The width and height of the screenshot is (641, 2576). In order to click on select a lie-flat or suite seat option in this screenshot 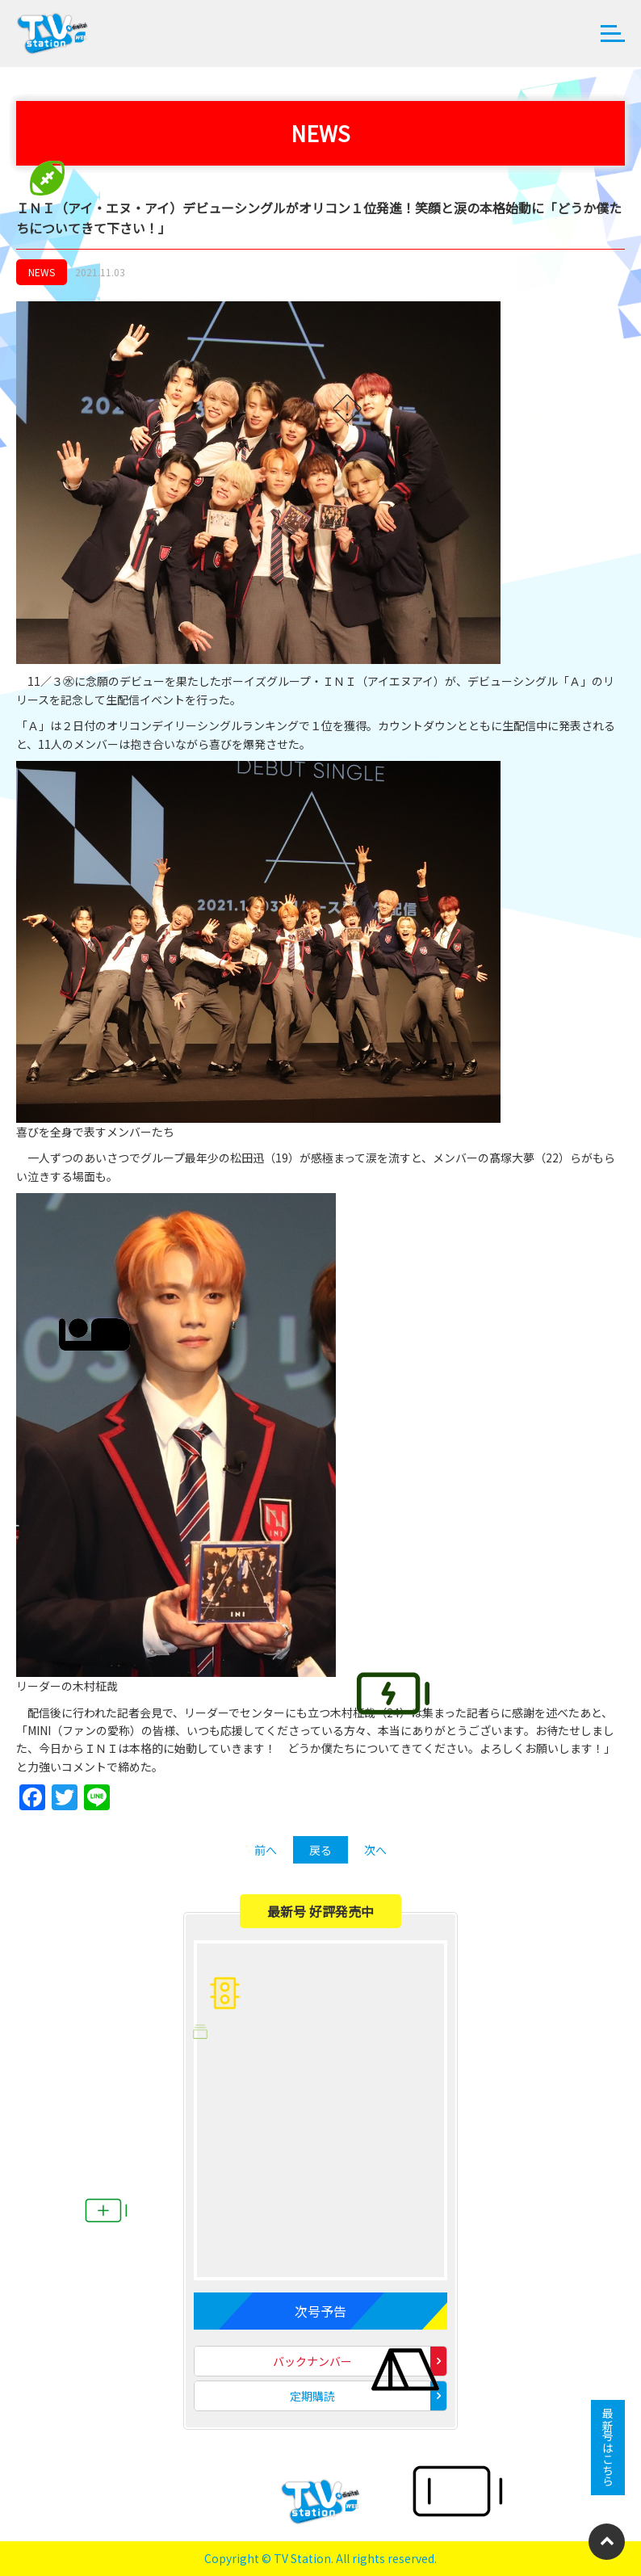, I will do `click(94, 1334)`.